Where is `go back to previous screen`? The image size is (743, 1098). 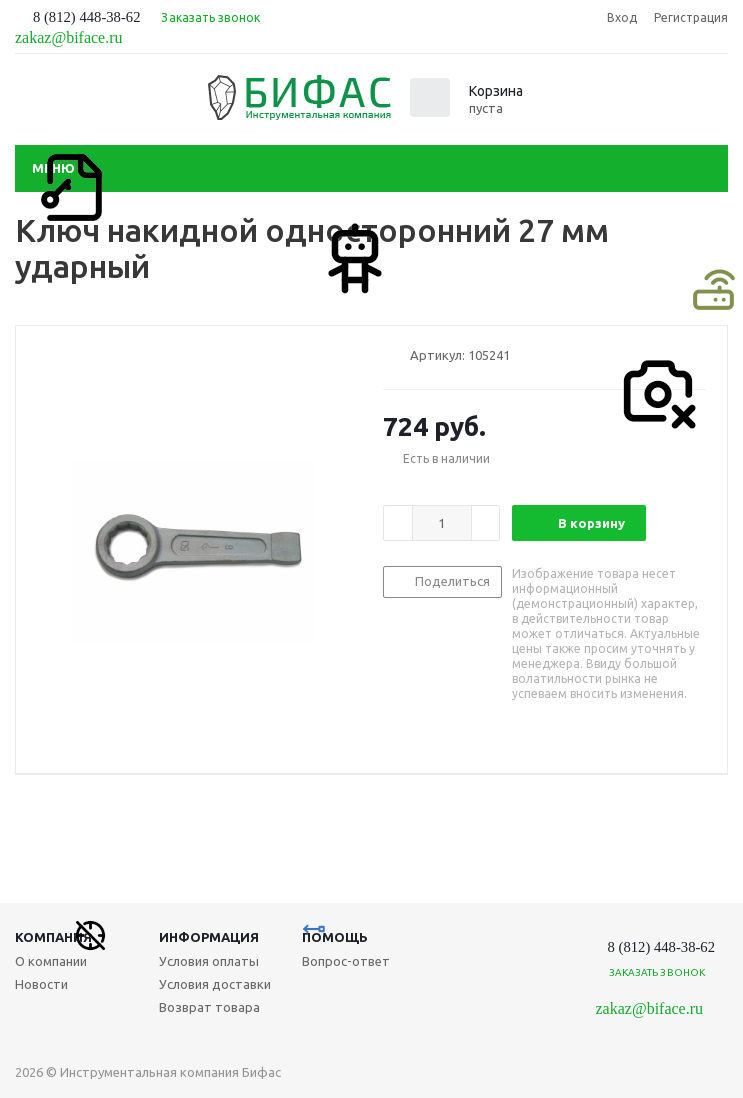
go back to previous screen is located at coordinates (314, 929).